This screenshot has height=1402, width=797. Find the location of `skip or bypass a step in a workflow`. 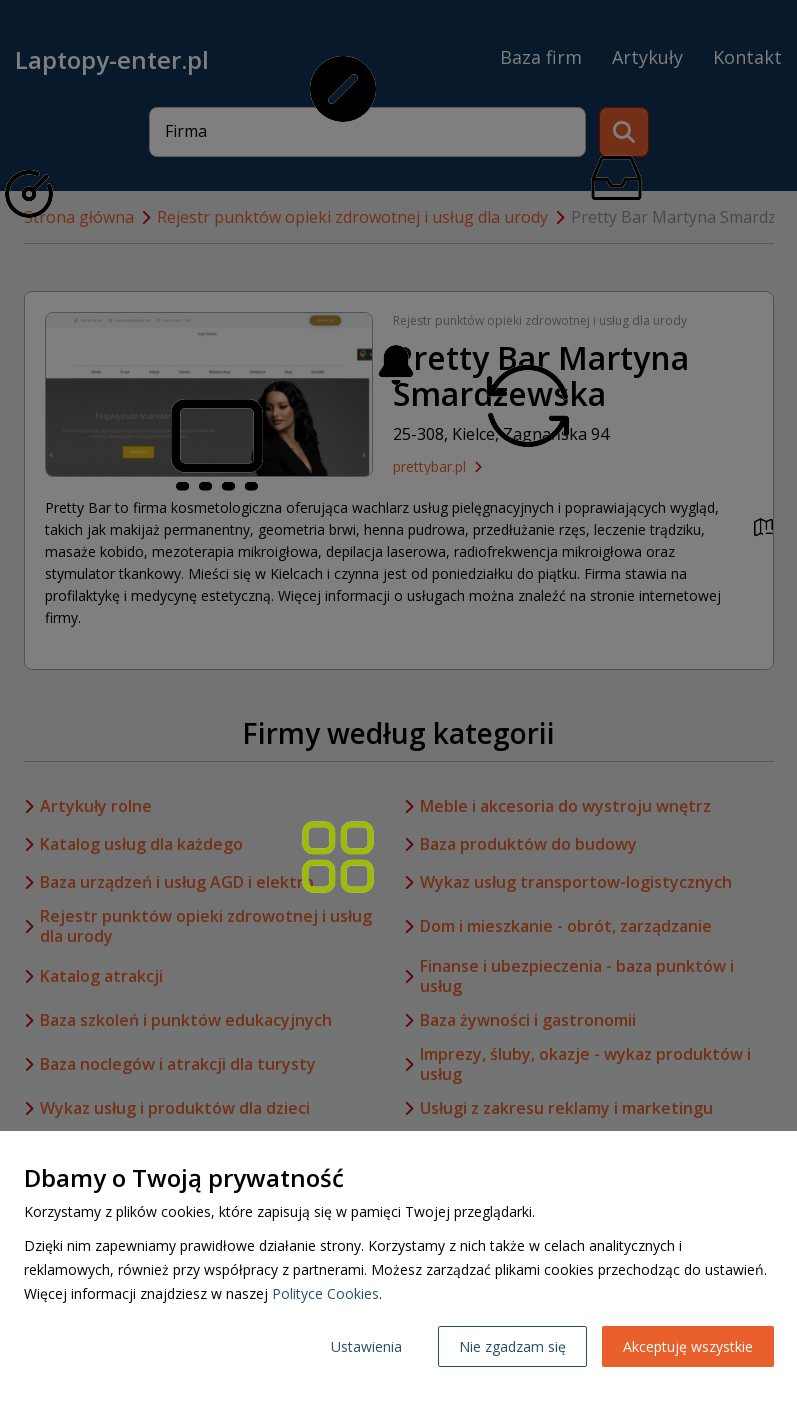

skip or bypass a step in a workflow is located at coordinates (343, 89).